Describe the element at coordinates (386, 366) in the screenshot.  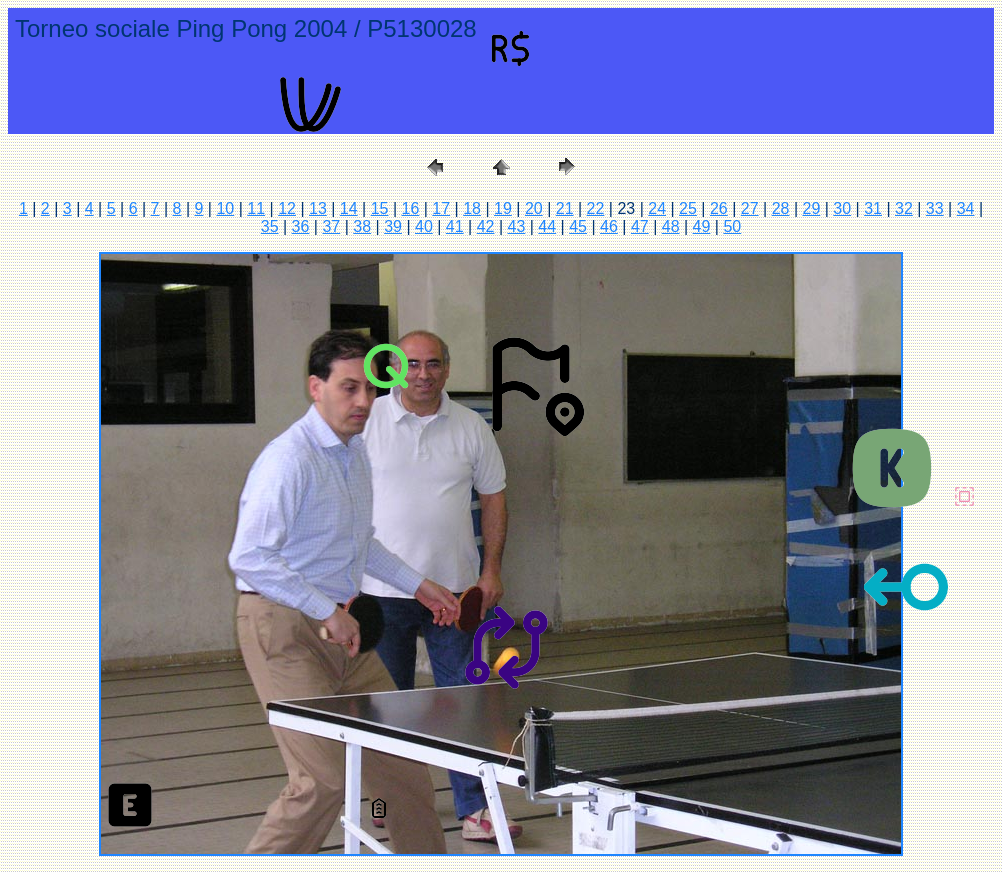
I see `indicates guatemalan quetzal currency` at that location.